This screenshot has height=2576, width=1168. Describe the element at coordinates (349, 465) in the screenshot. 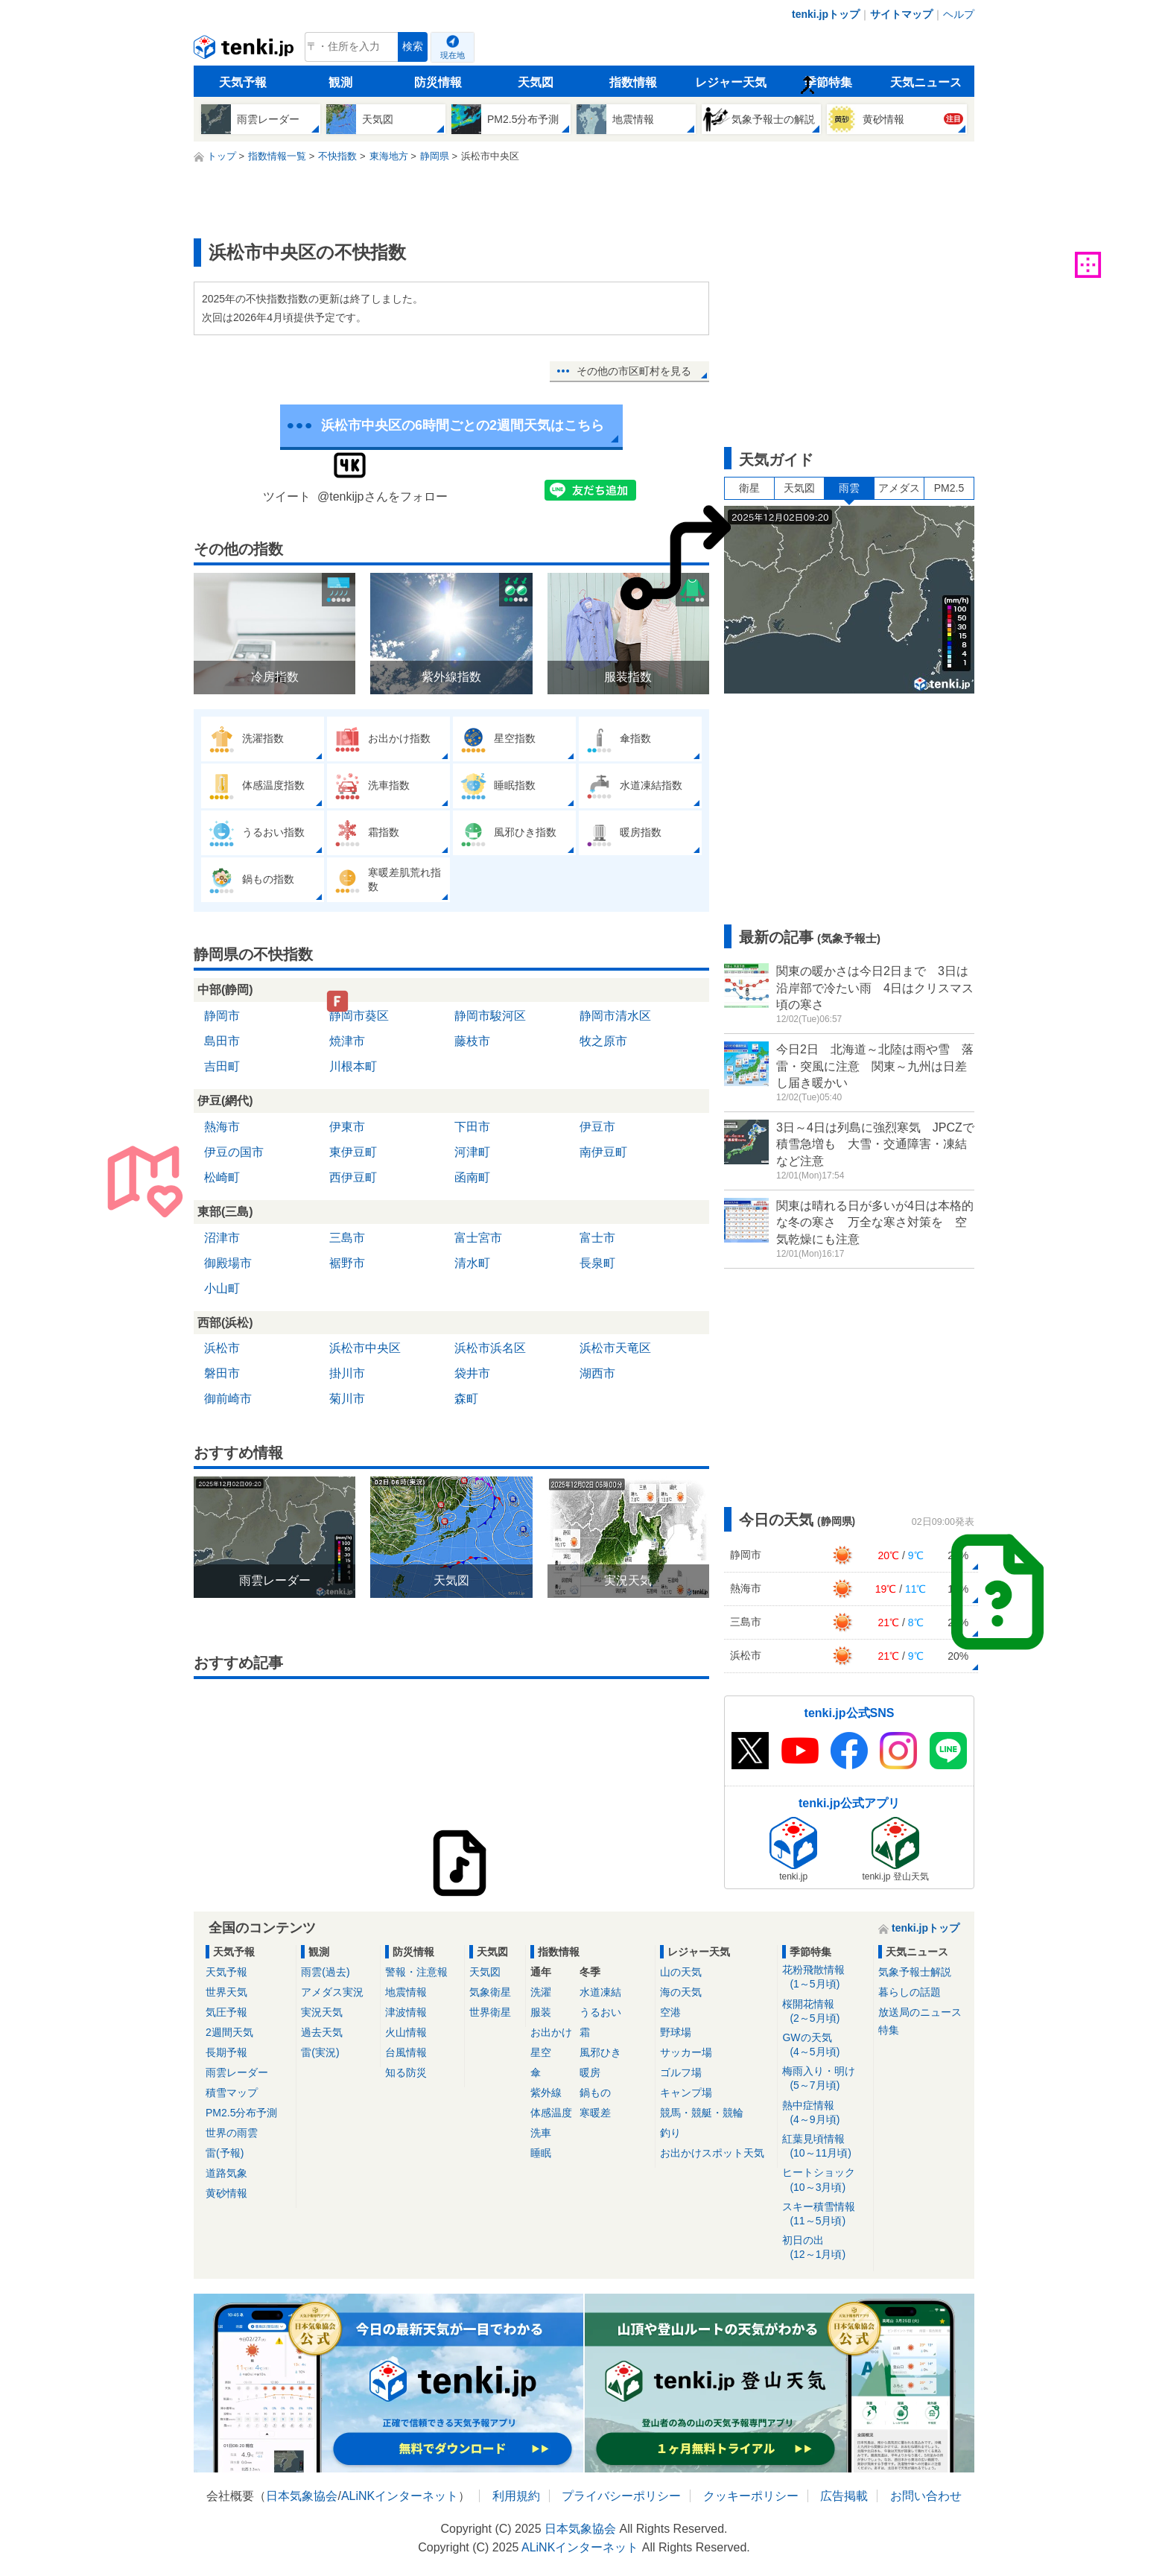

I see `indicates 4K resolution video quality` at that location.